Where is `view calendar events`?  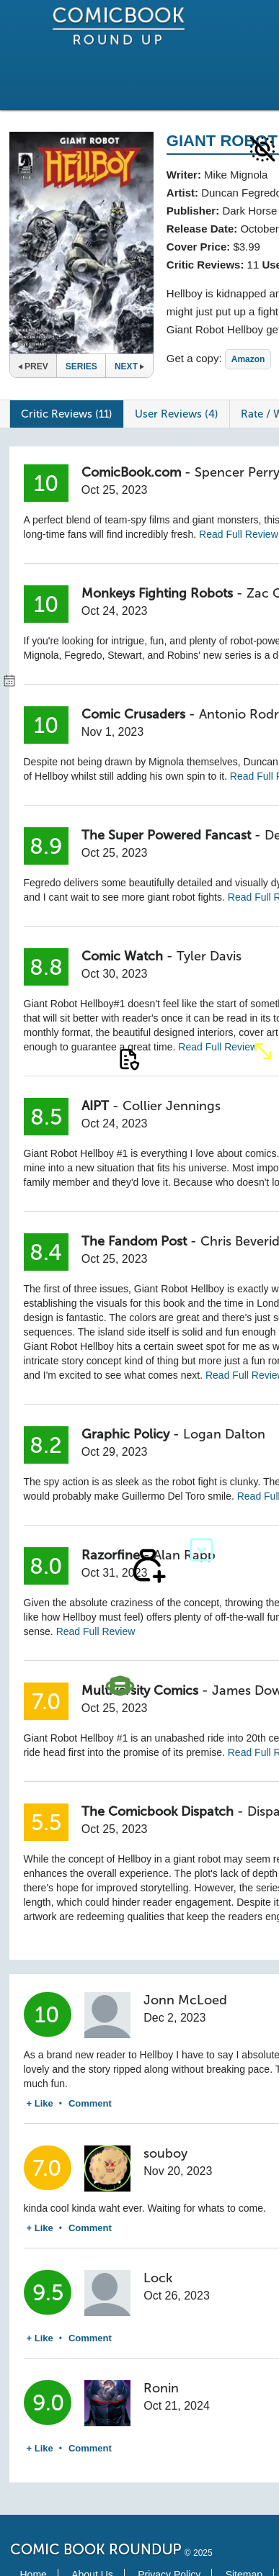 view calendar events is located at coordinates (9, 681).